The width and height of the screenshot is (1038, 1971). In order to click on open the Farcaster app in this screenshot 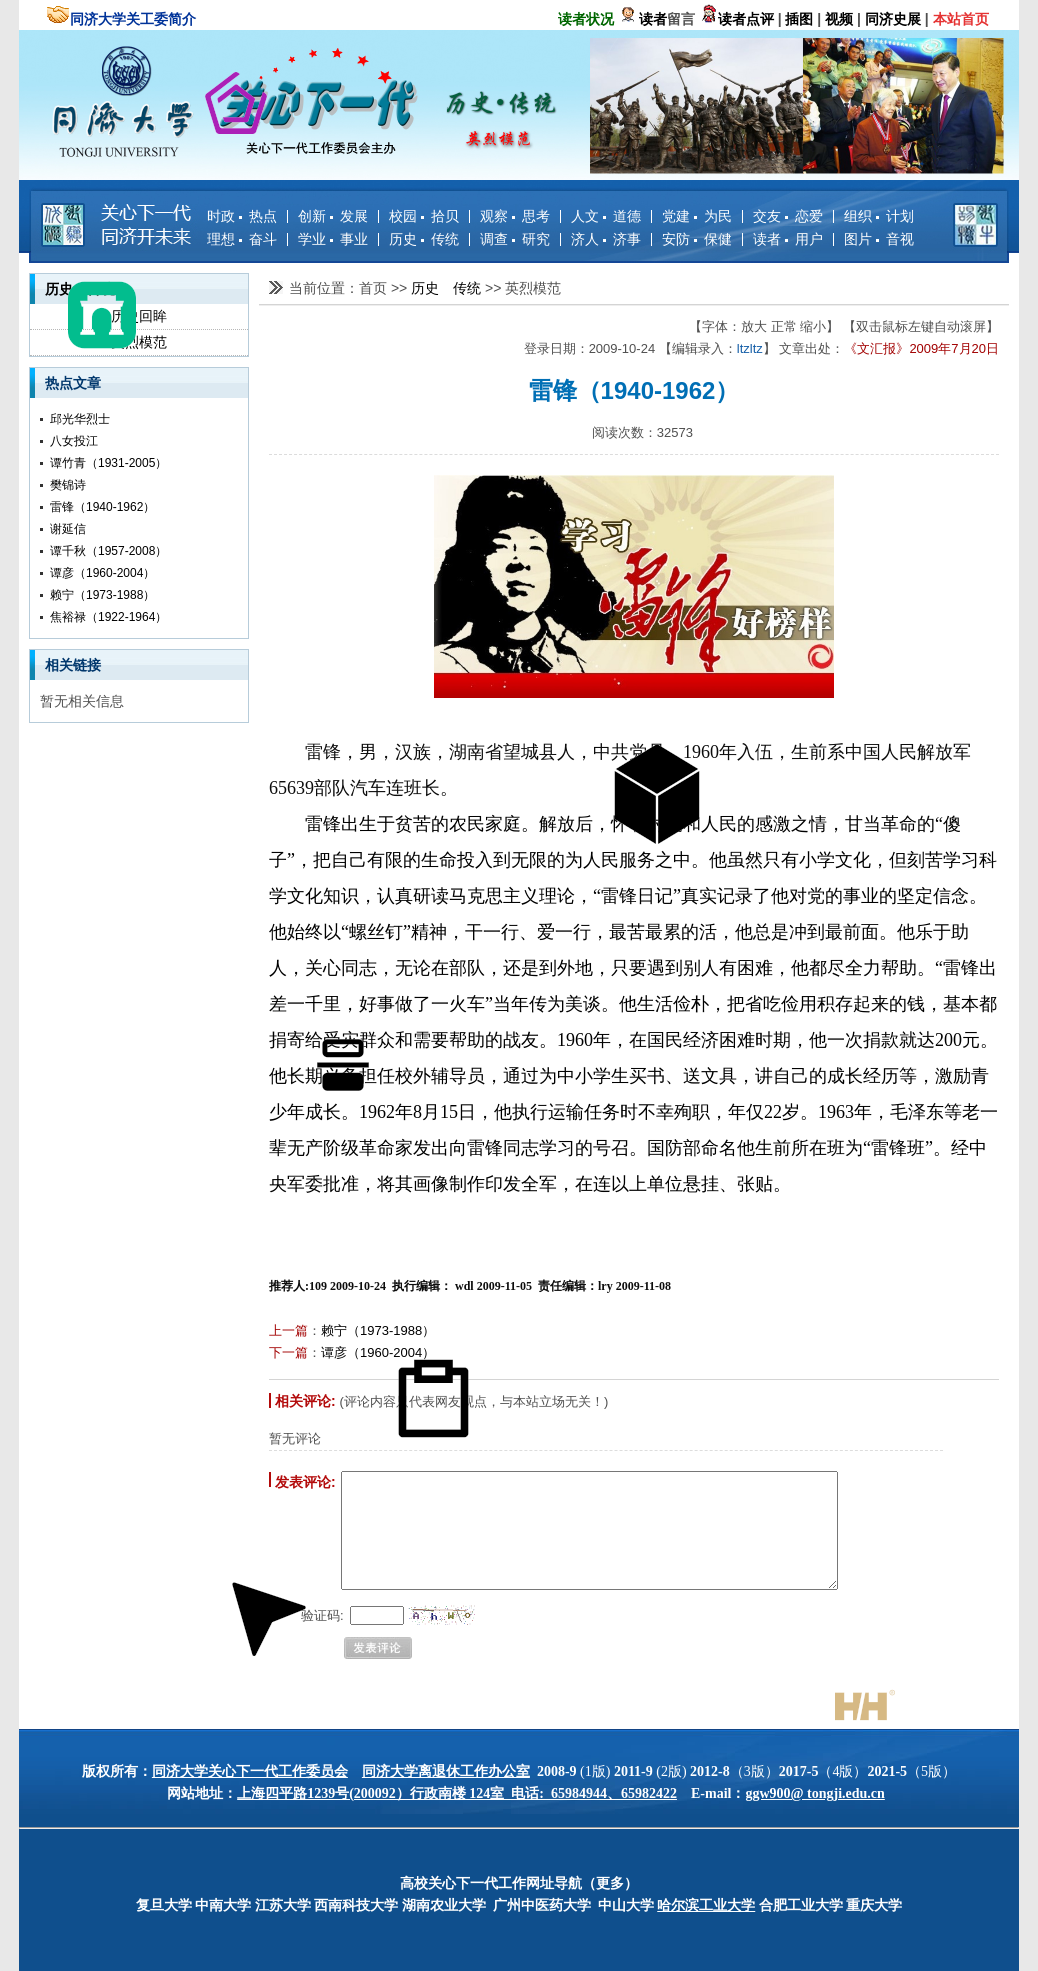, I will do `click(102, 315)`.